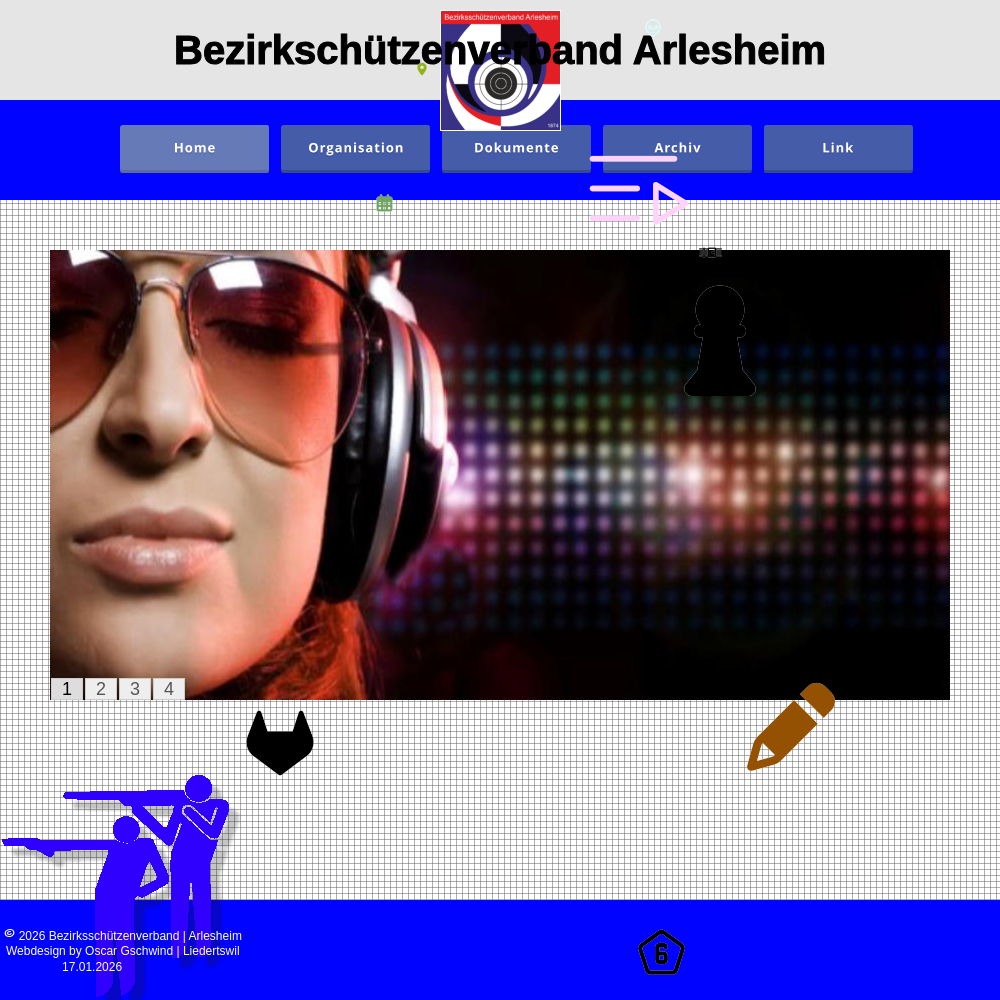 Image resolution: width=1000 pixels, height=1000 pixels. Describe the element at coordinates (661, 953) in the screenshot. I see `navigate to section 6` at that location.